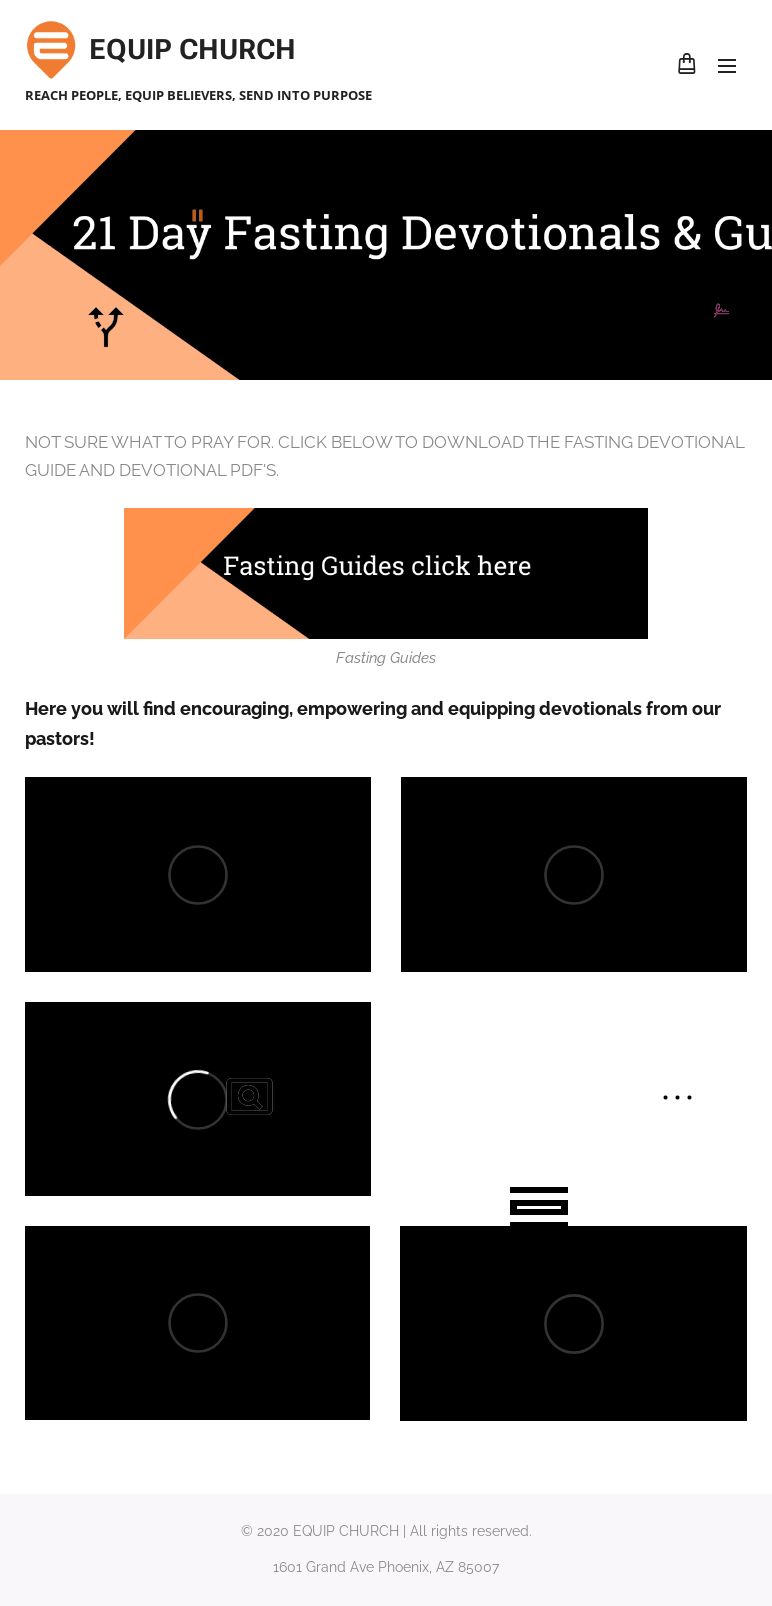 This screenshot has height=1606, width=772. Describe the element at coordinates (677, 1097) in the screenshot. I see `open more options menu` at that location.